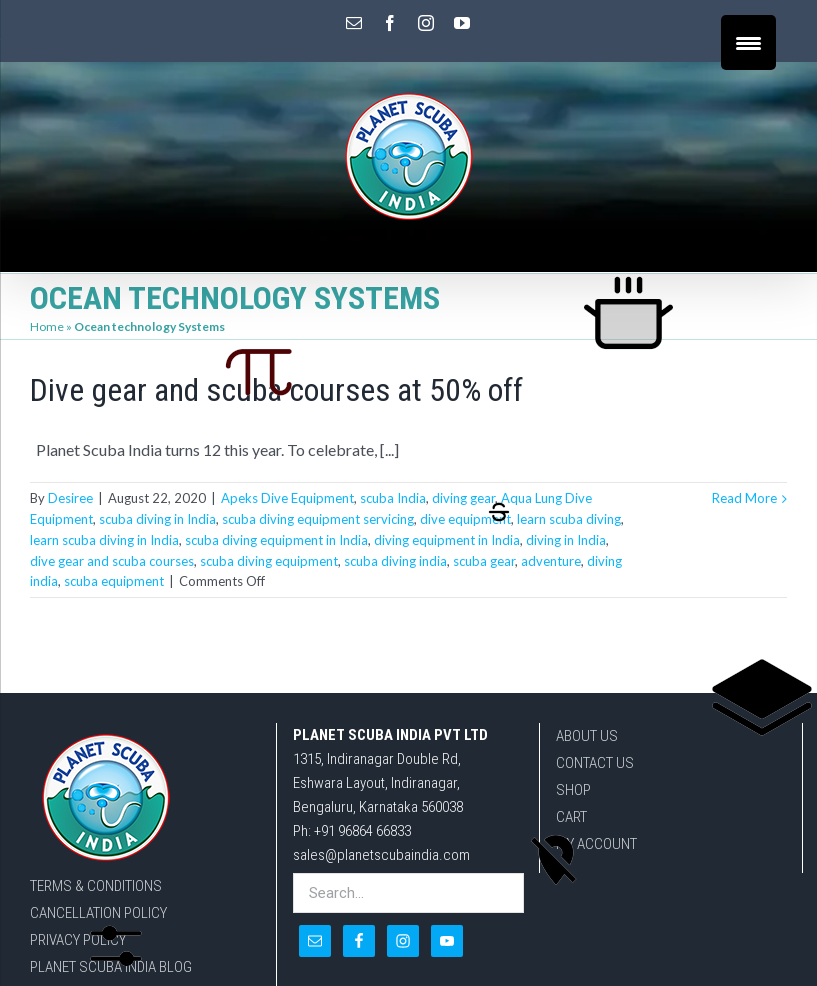 The image size is (817, 986). I want to click on apply strikethrough formatting to selected text, so click(499, 512).